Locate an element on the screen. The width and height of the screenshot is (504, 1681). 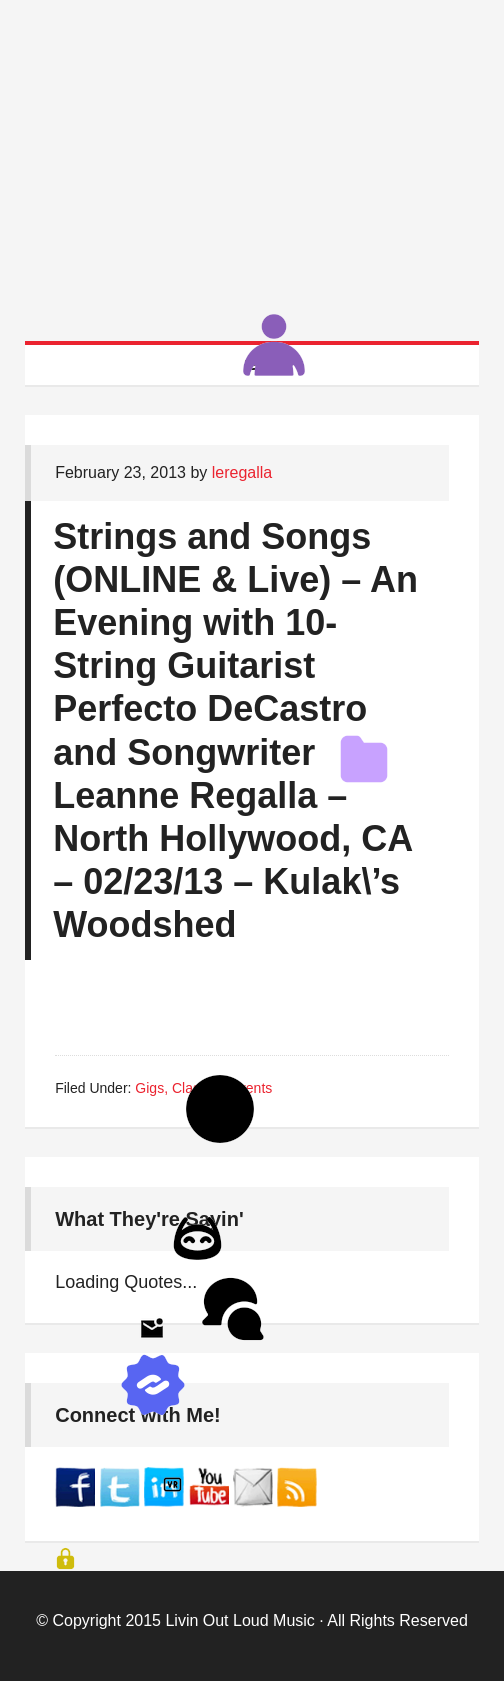
close or dismiss a dialog is located at coordinates (220, 1109).